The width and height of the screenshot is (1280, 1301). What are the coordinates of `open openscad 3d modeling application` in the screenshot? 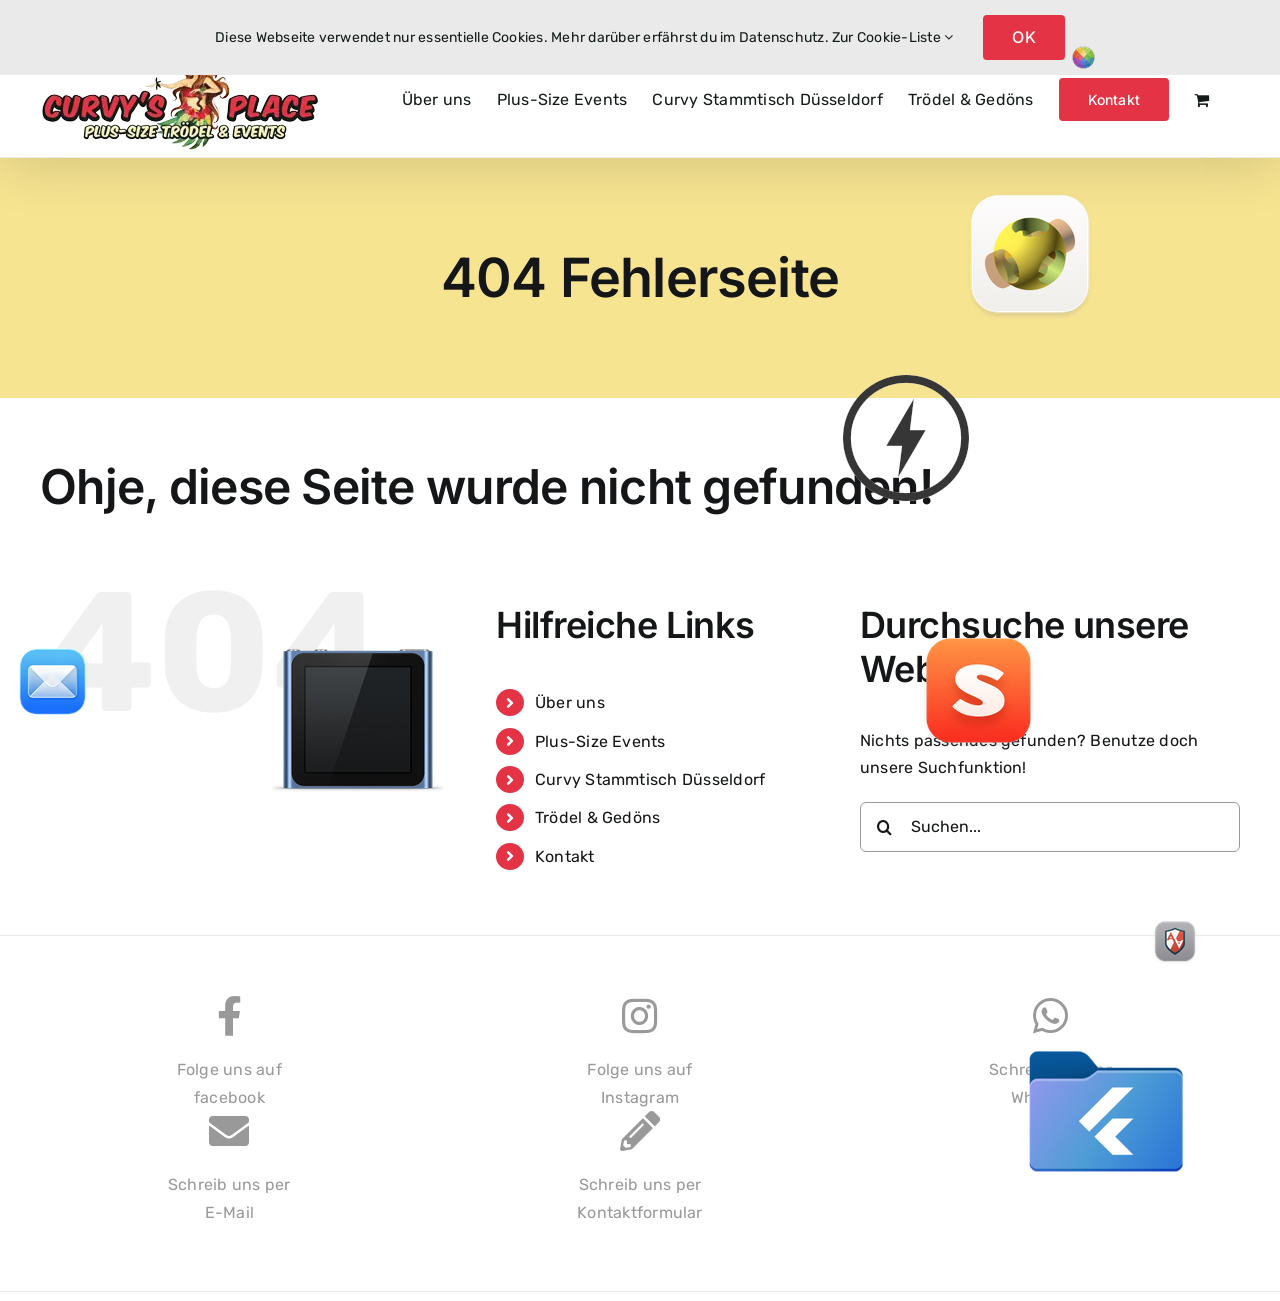 It's located at (1030, 254).